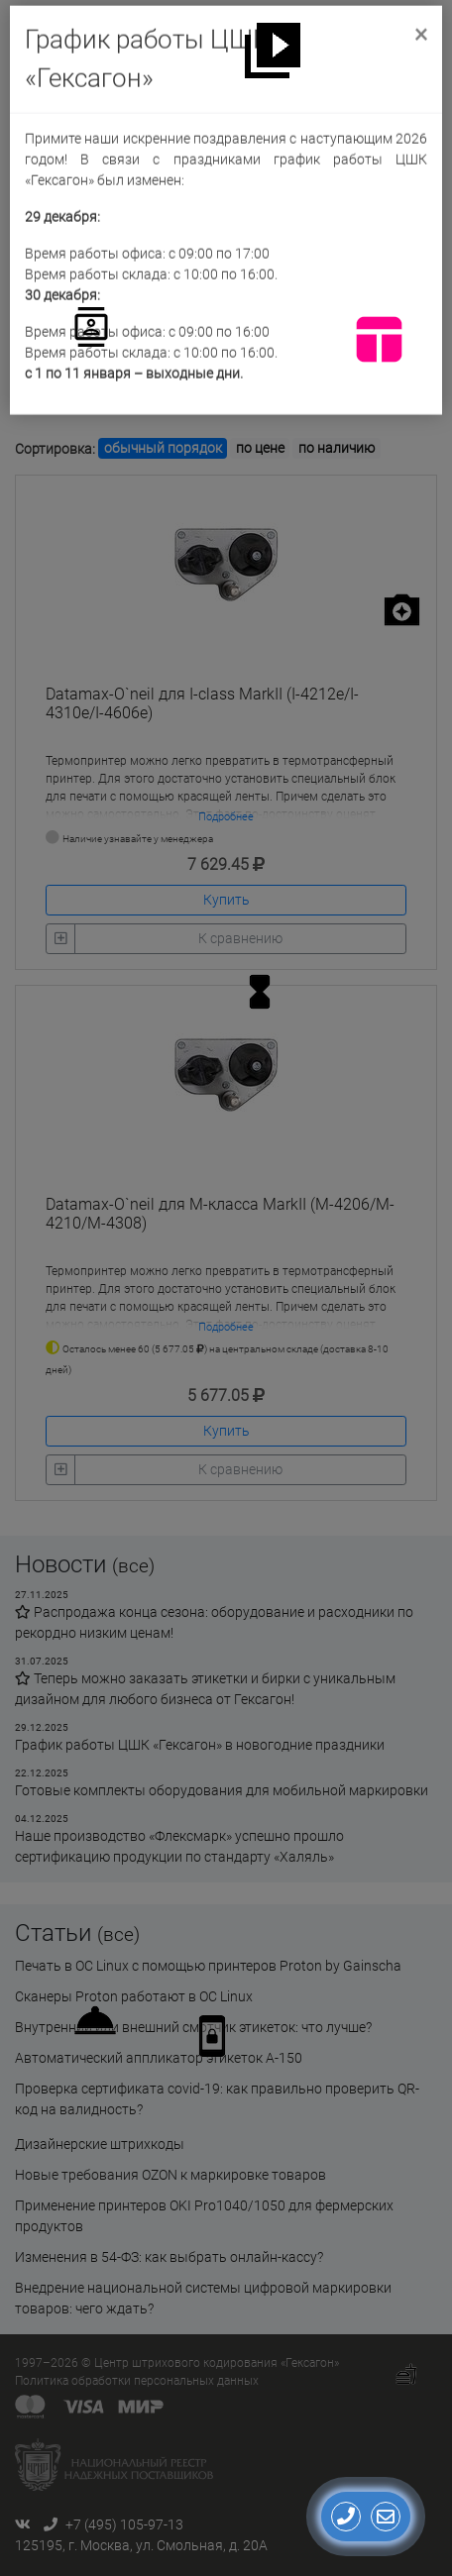  What do you see at coordinates (212, 2036) in the screenshot?
I see `lock screen orientation to portrait mode` at bounding box center [212, 2036].